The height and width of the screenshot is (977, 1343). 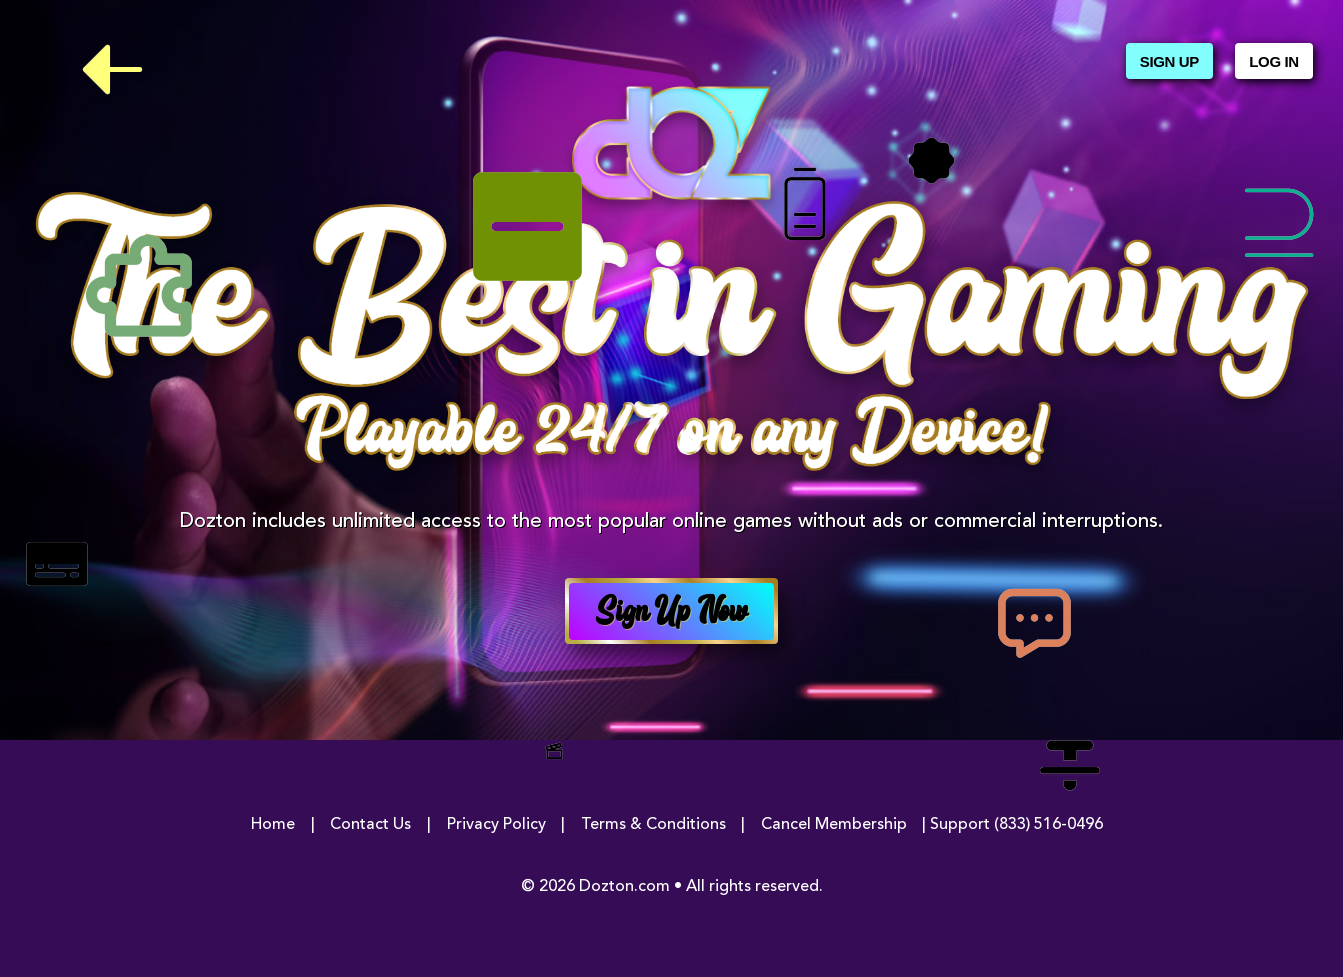 I want to click on go back to the previous screen, so click(x=112, y=69).